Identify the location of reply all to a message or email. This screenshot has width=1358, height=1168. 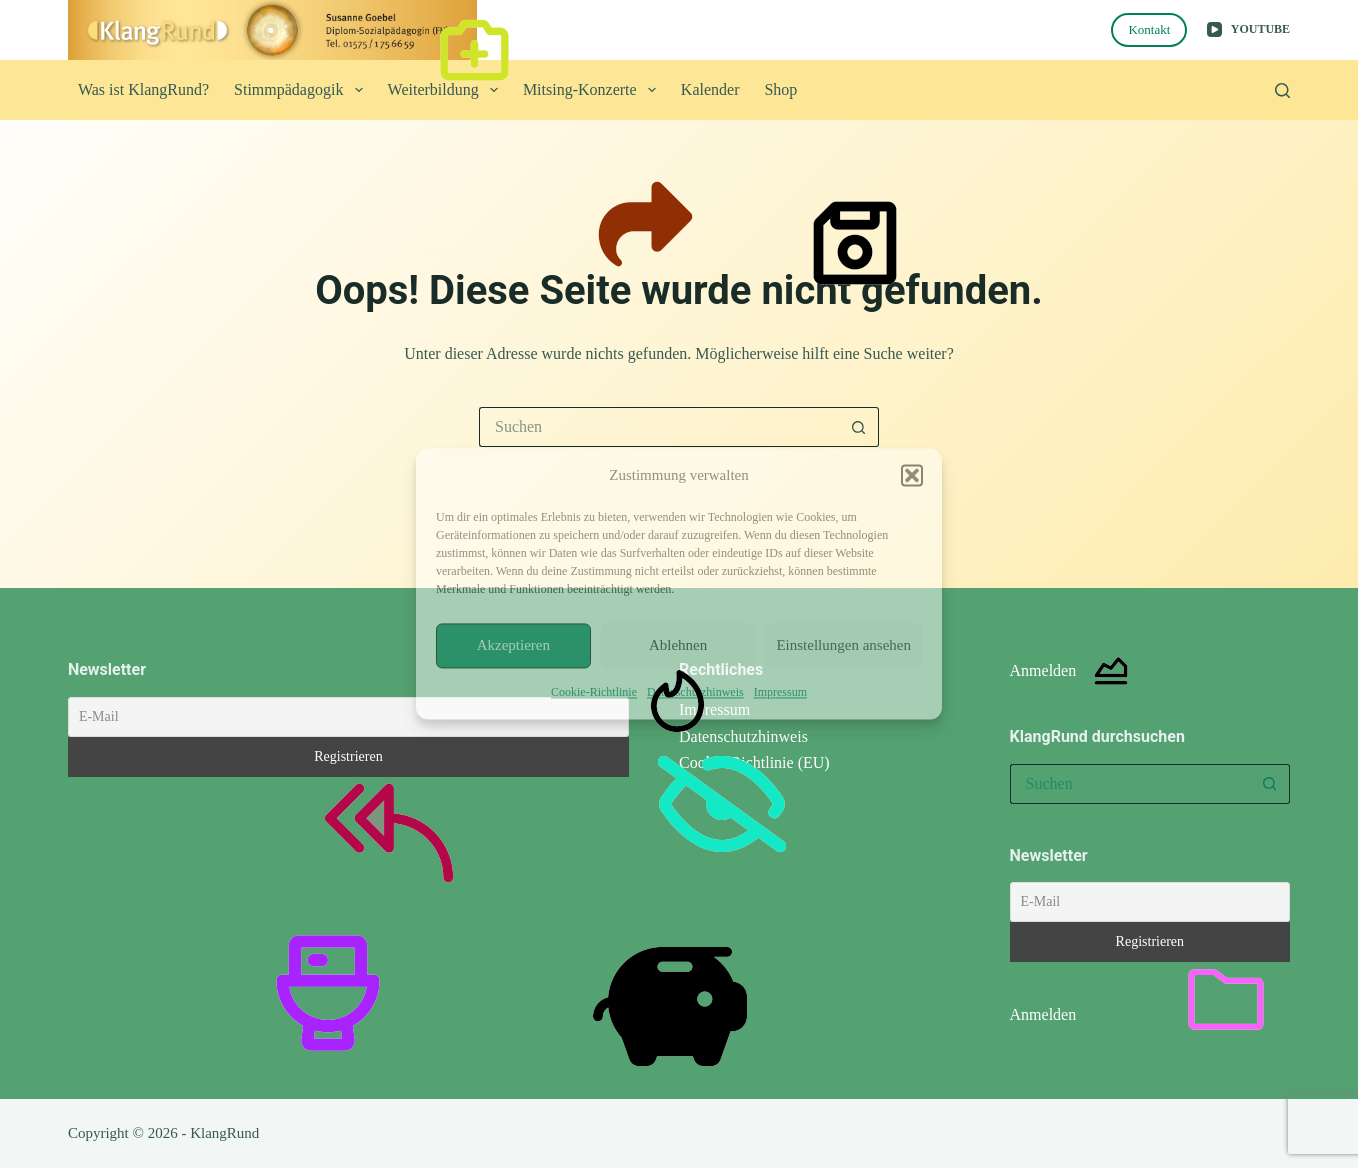
(389, 833).